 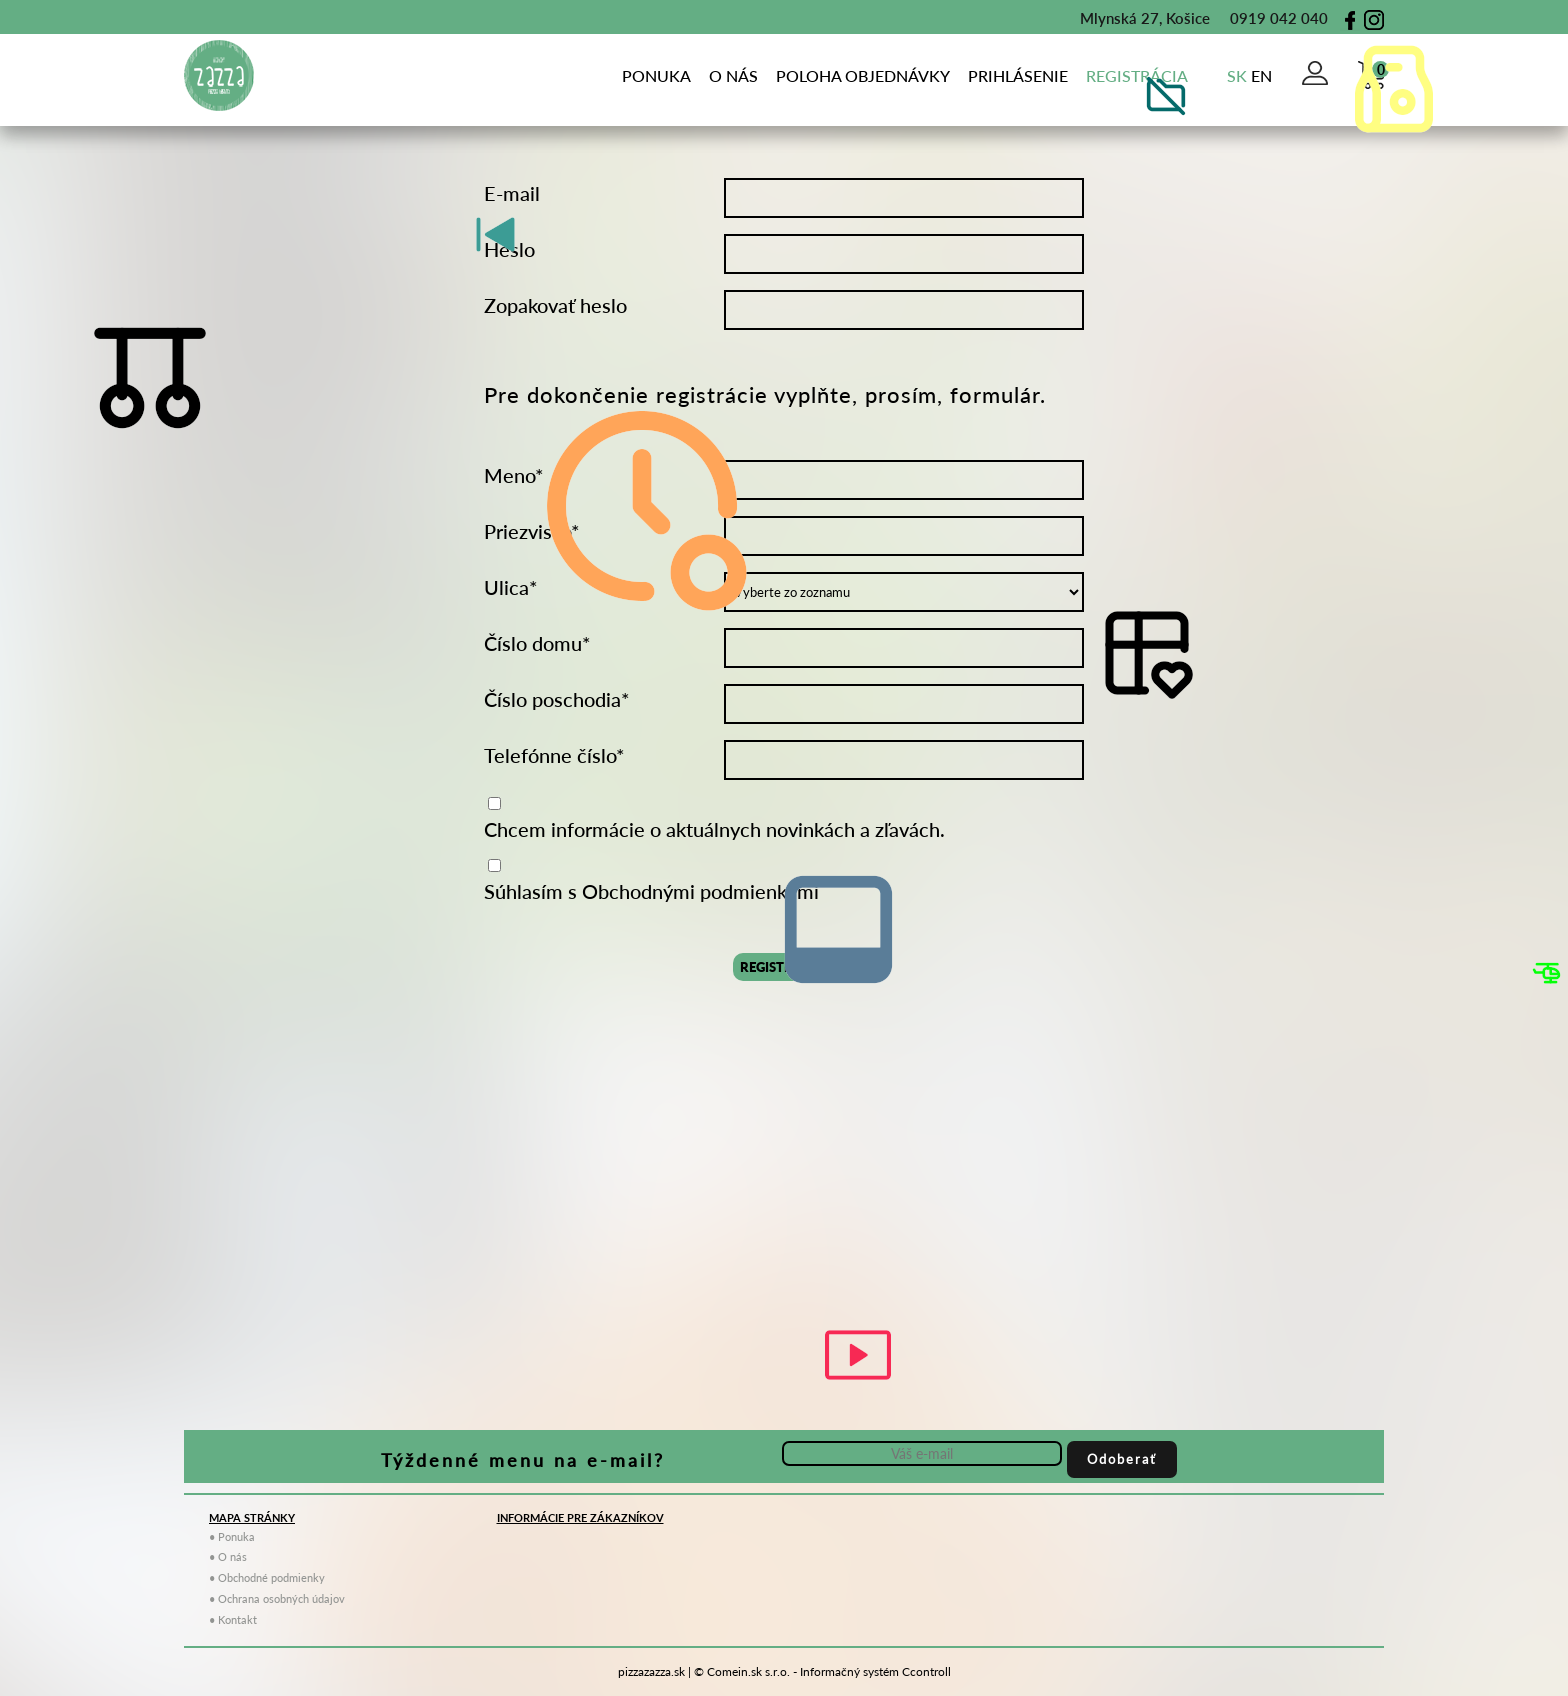 What do you see at coordinates (838, 929) in the screenshot?
I see `toggle bottom navigation bar visibility` at bounding box center [838, 929].